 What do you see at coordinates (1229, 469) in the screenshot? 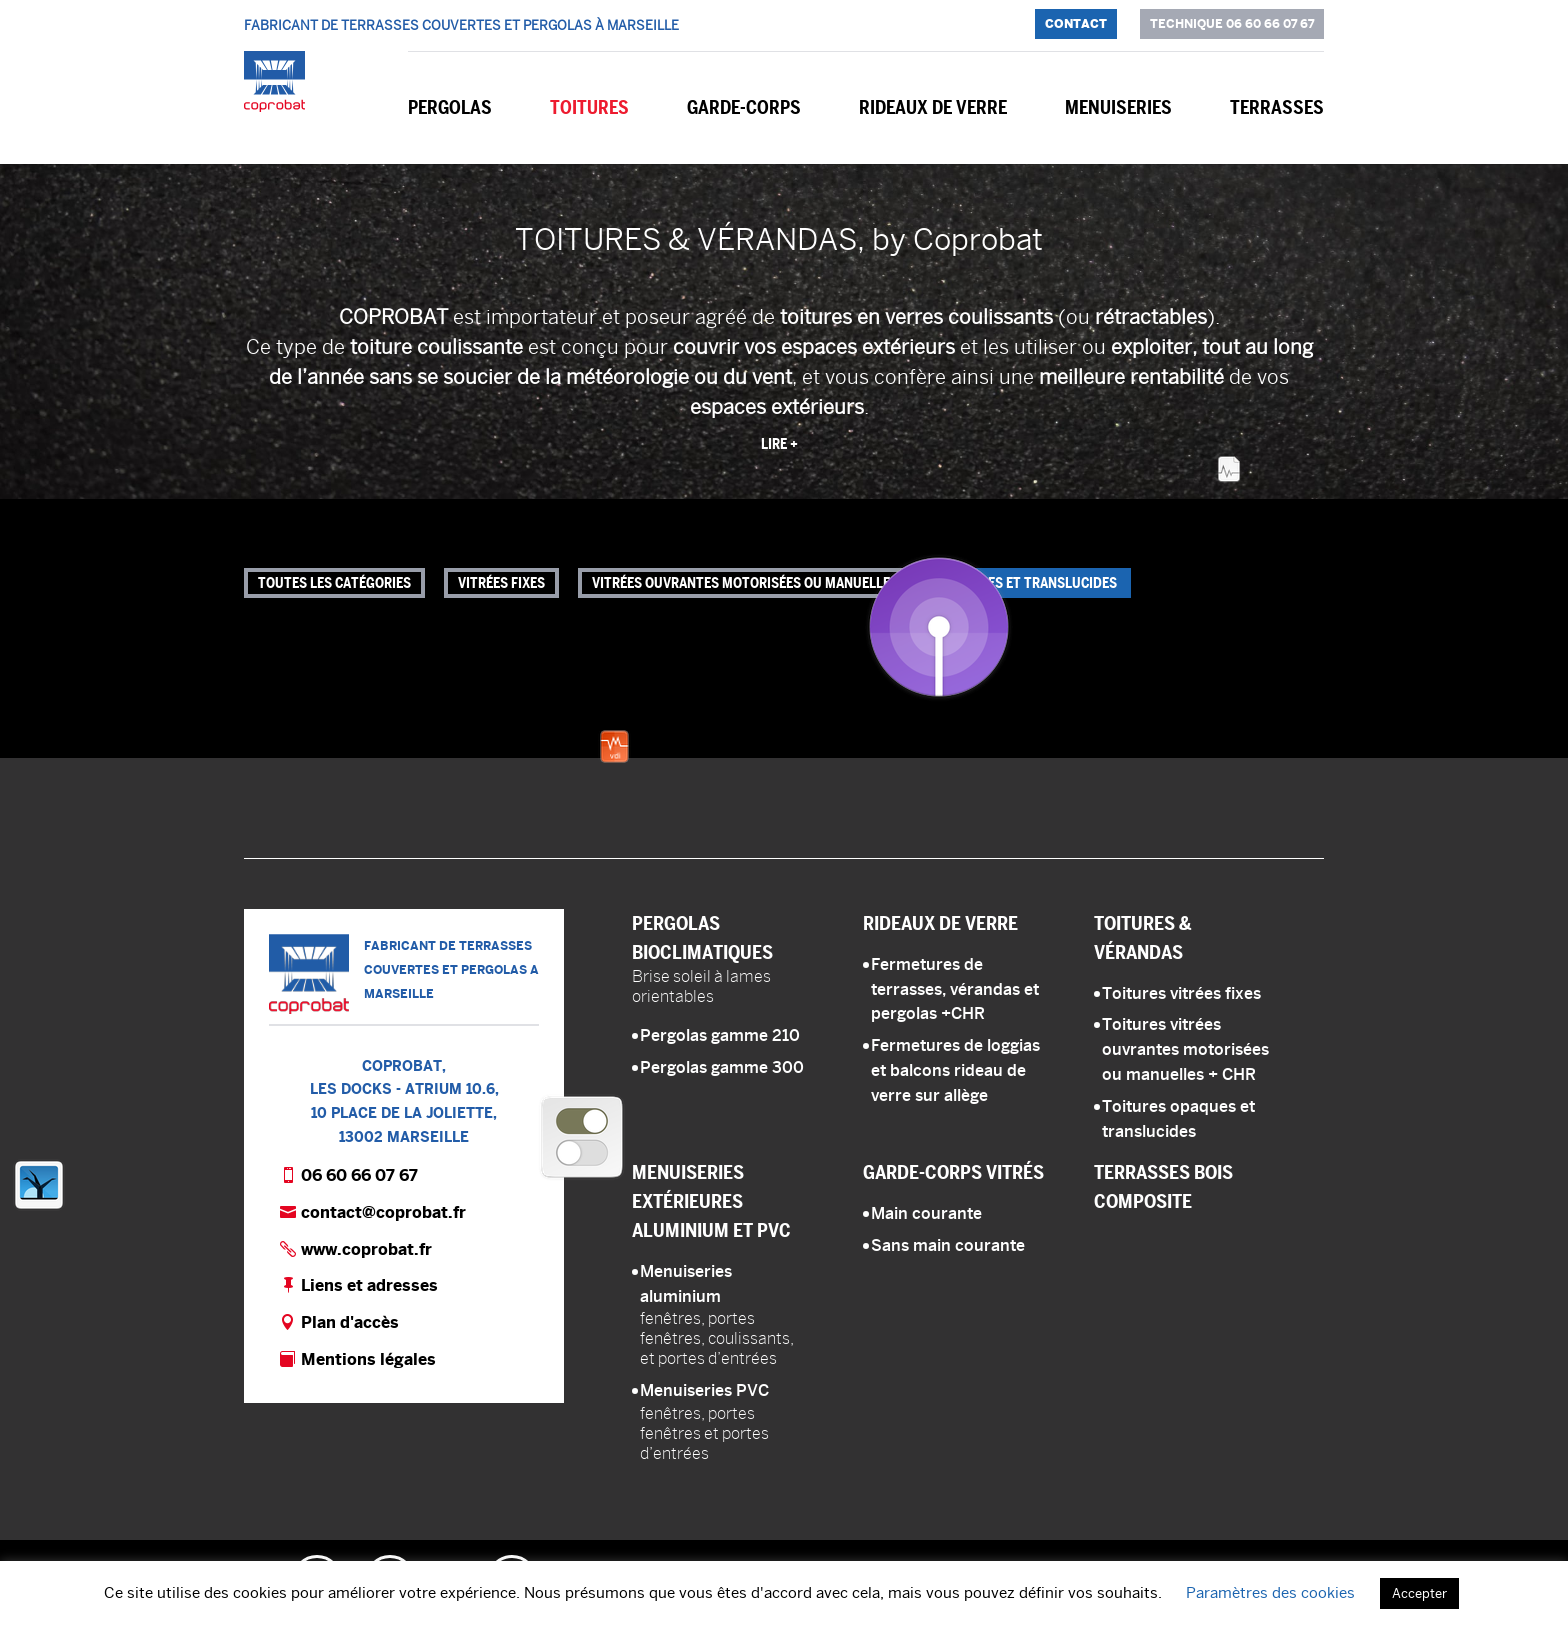
I see `view system log file` at bounding box center [1229, 469].